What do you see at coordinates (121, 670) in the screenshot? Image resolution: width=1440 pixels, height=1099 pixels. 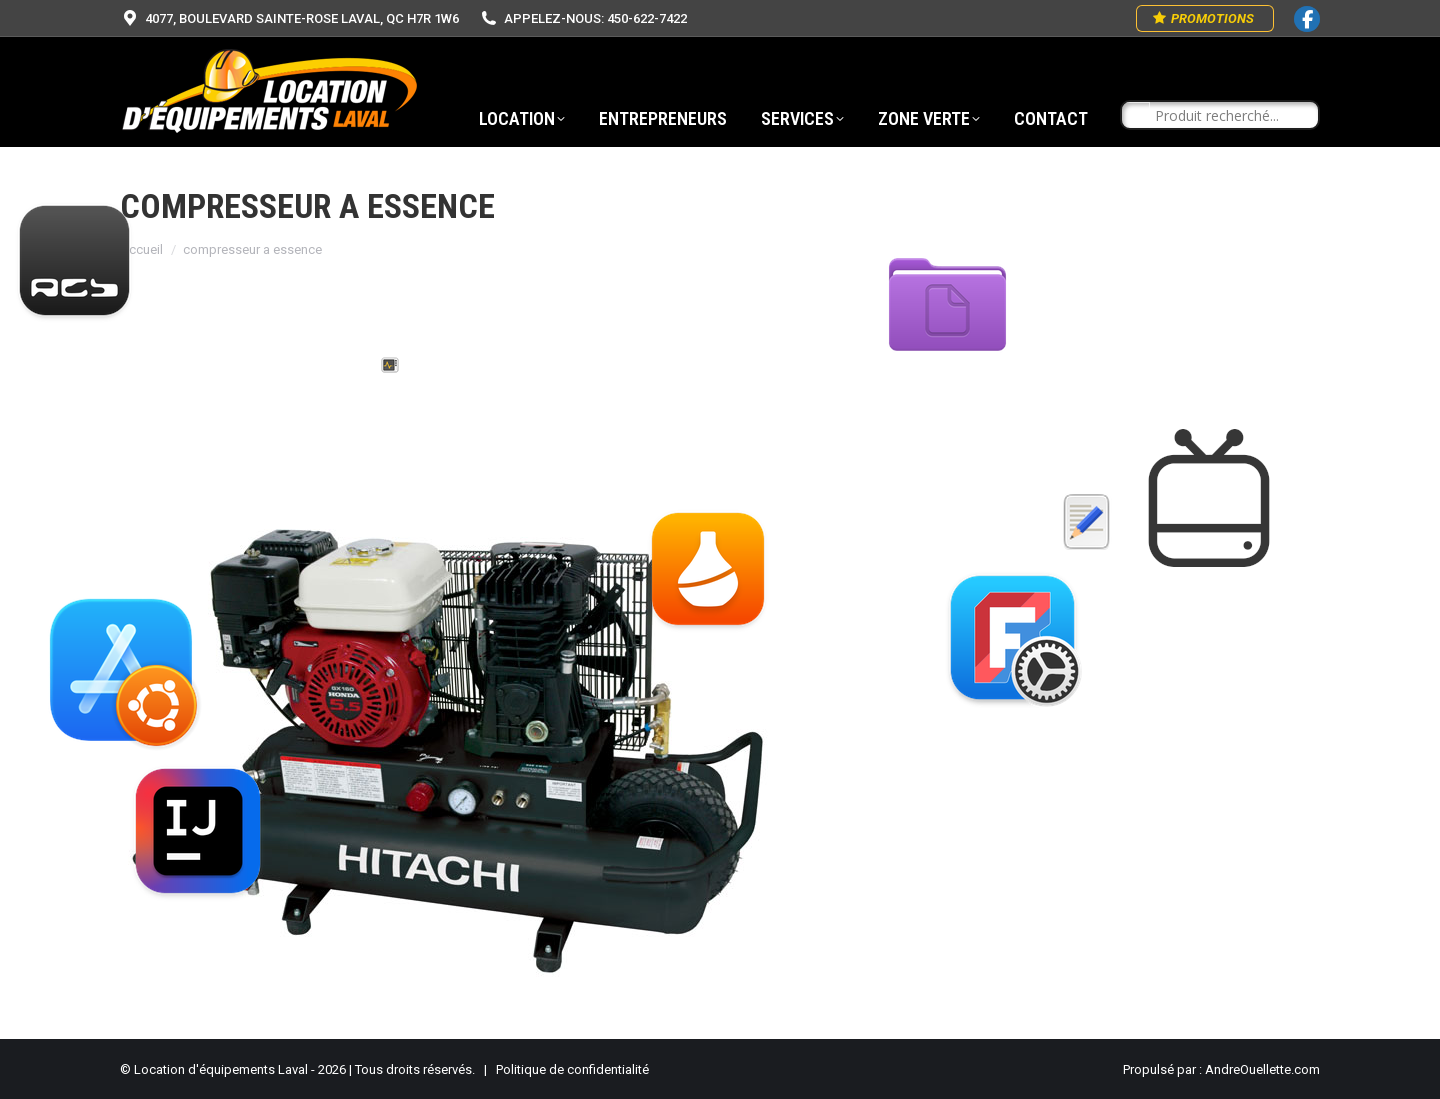 I see `open ubuntu software center` at bounding box center [121, 670].